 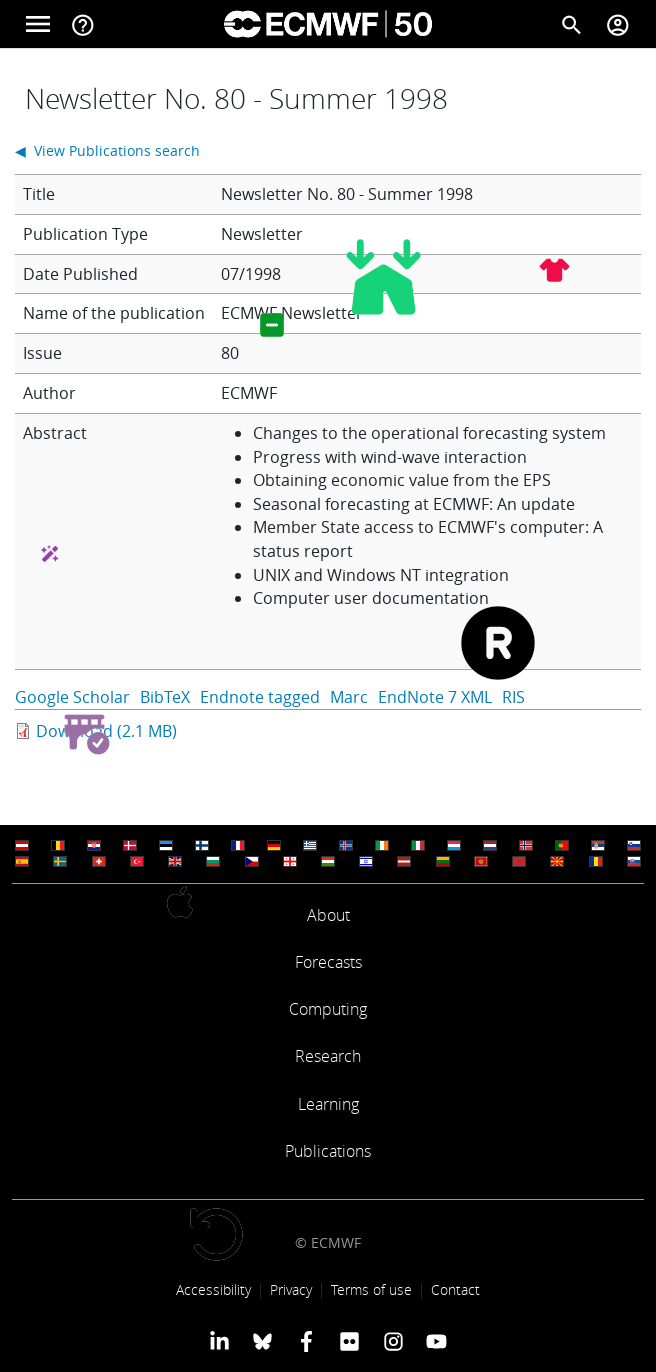 What do you see at coordinates (383, 277) in the screenshot?
I see `set up camp at this location` at bounding box center [383, 277].